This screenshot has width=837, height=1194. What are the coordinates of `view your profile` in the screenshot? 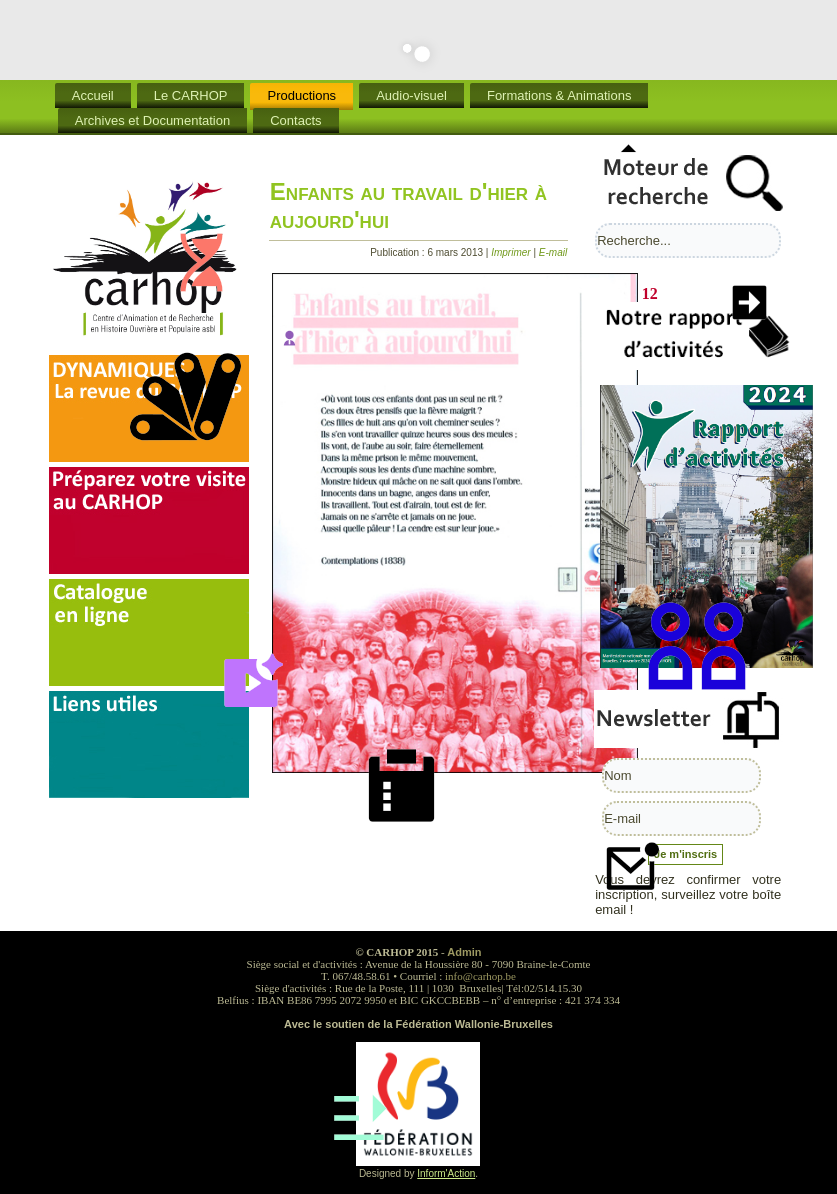 It's located at (289, 338).